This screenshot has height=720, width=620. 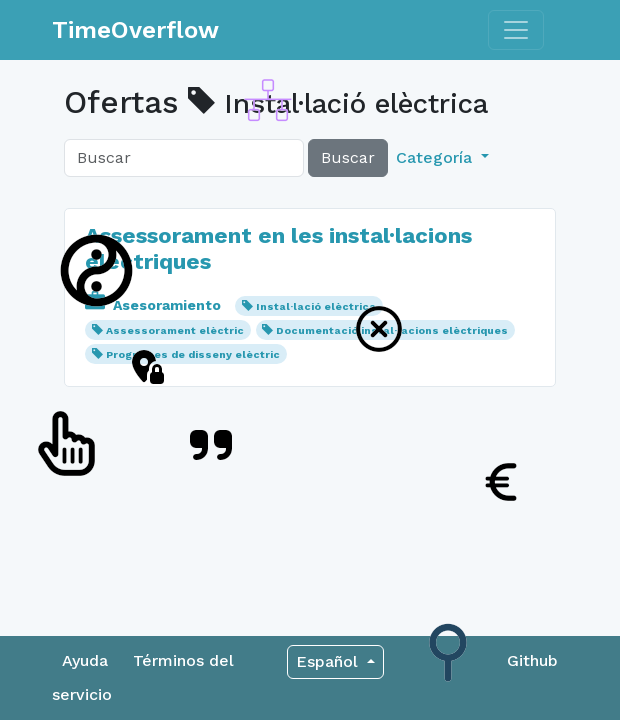 I want to click on close or dismiss a dialog, so click(x=379, y=329).